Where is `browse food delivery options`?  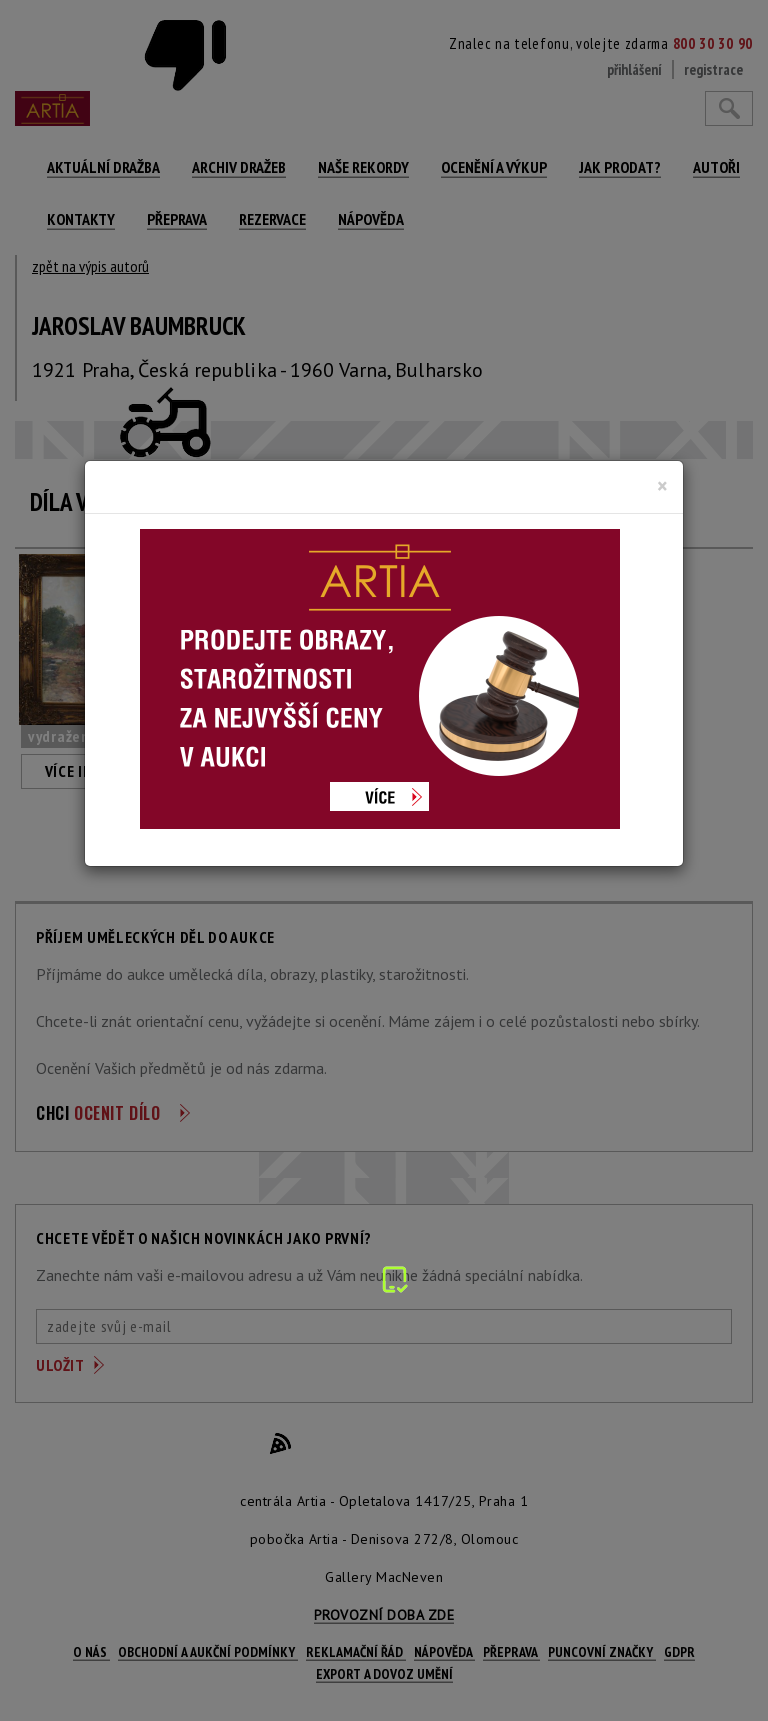
browse food delivery options is located at coordinates (280, 1443).